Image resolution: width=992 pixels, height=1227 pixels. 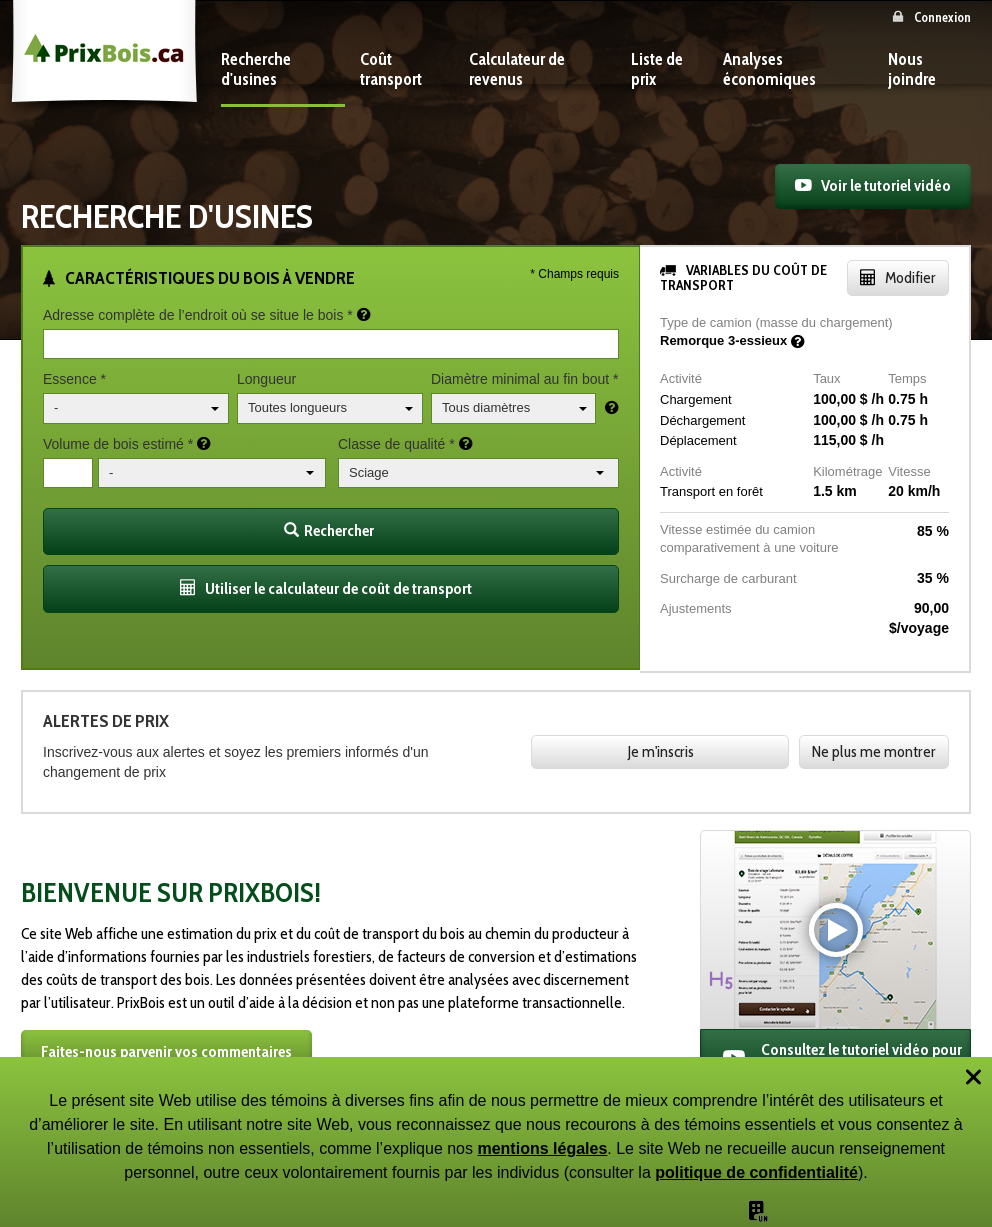 I want to click on format text as heading level 5, so click(x=720, y=980).